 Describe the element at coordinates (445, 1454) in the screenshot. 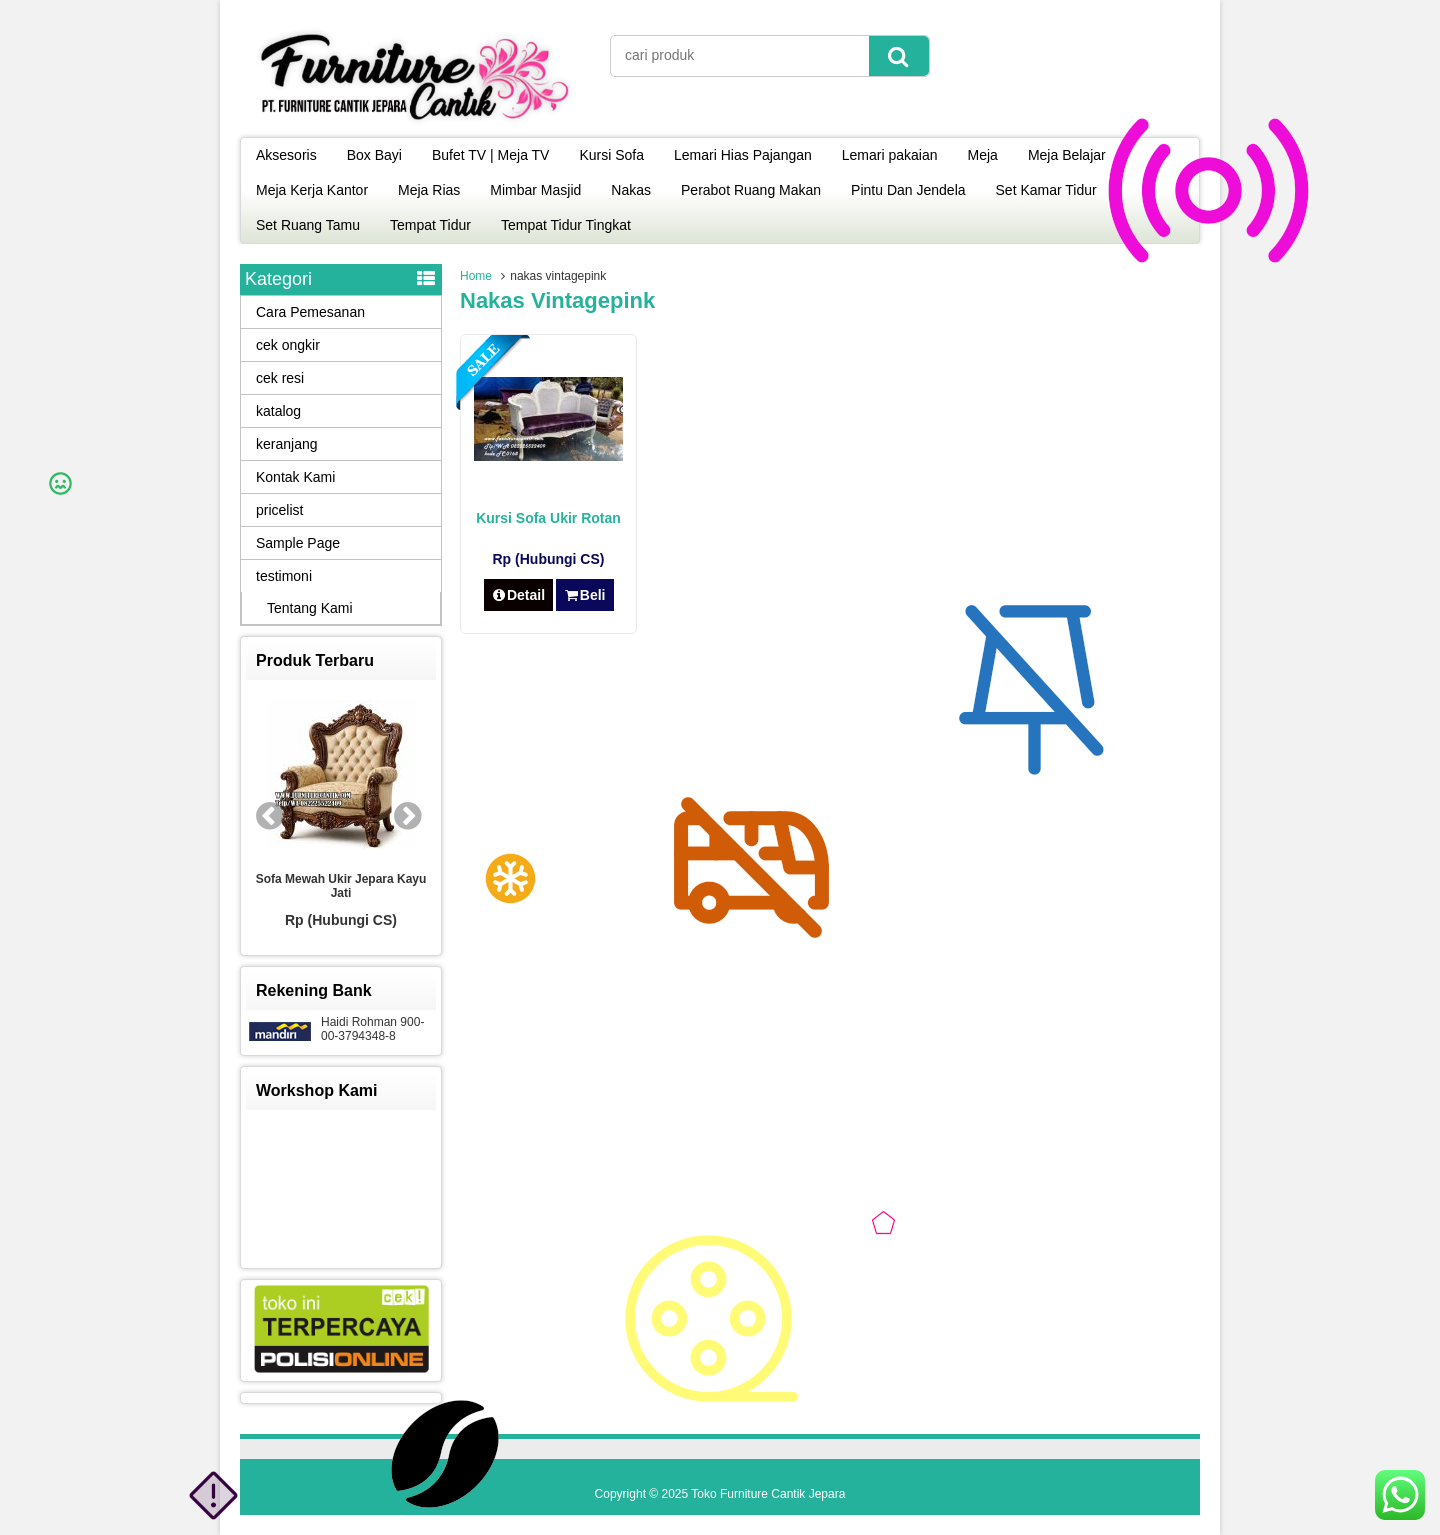

I see `browse coffee shops or cafés nearby` at that location.